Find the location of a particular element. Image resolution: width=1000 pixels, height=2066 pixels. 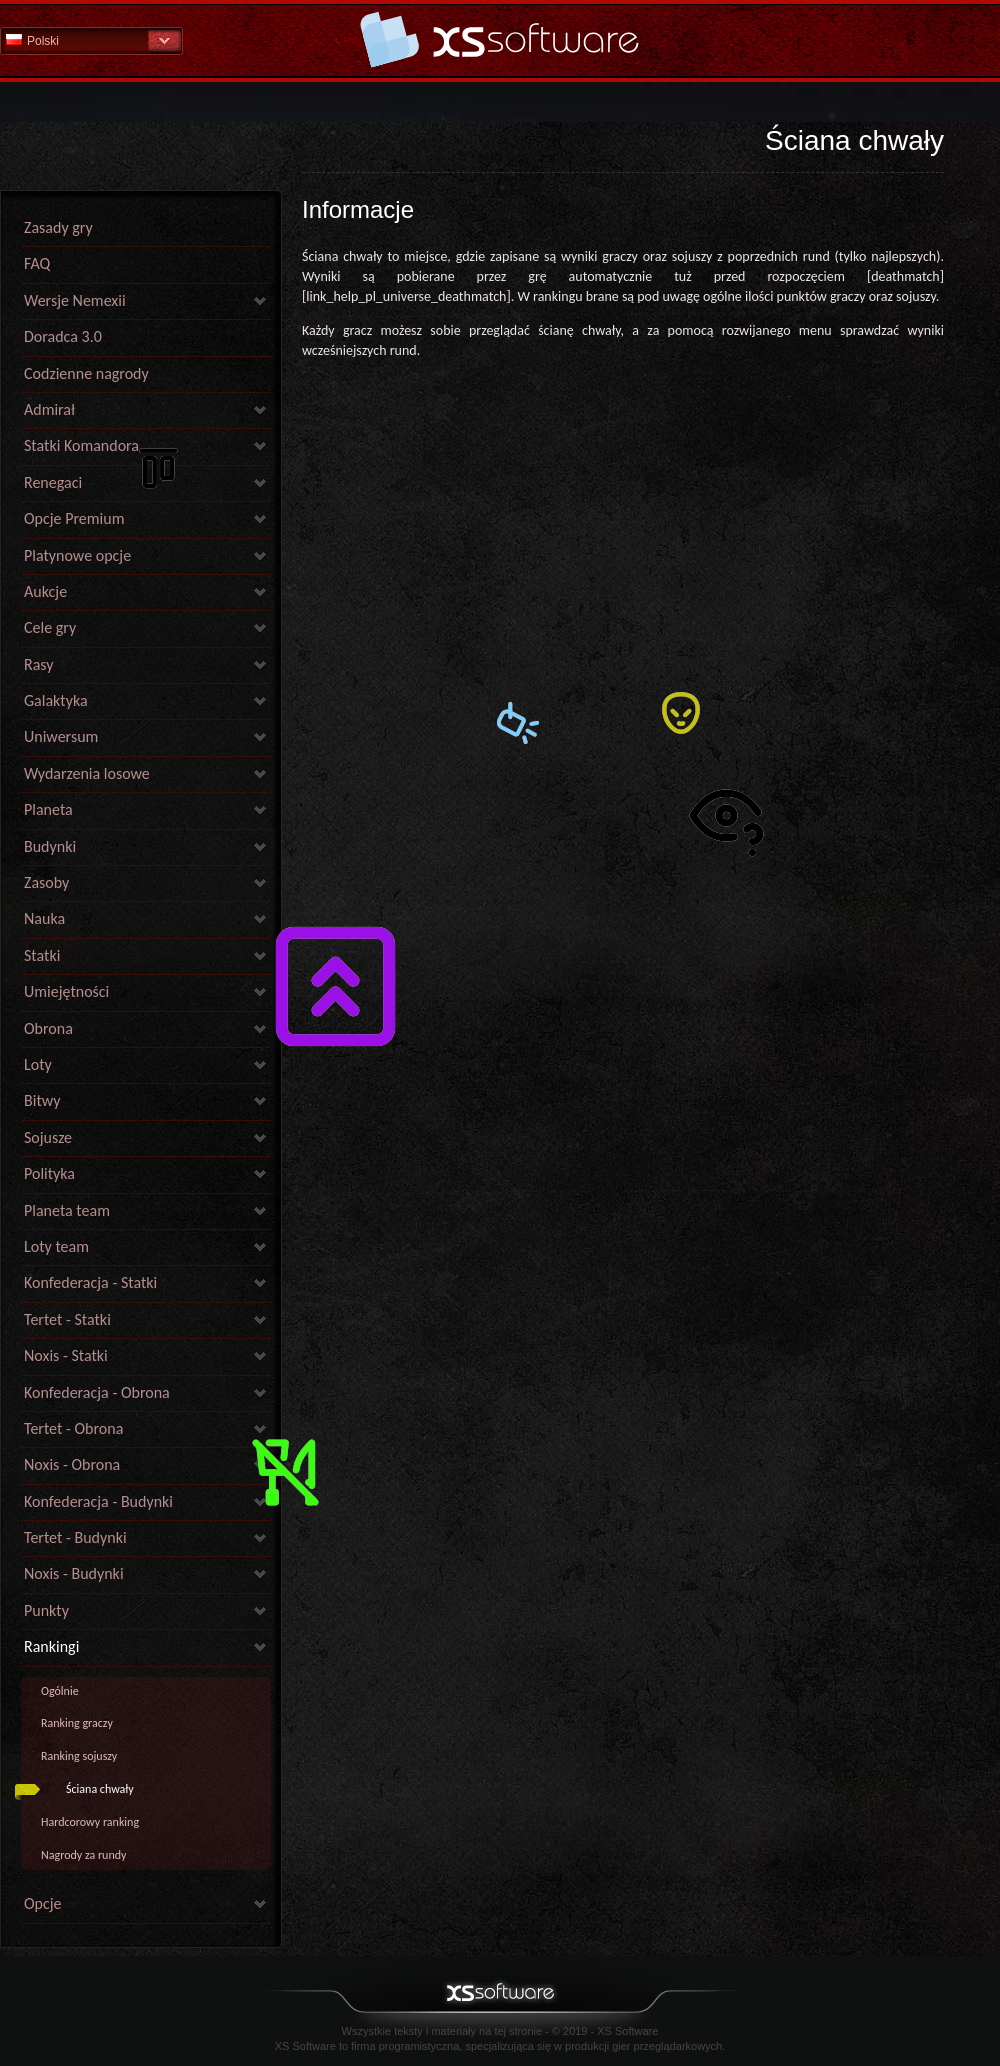

indicates cooking or kitchen features are disabled is located at coordinates (285, 1472).